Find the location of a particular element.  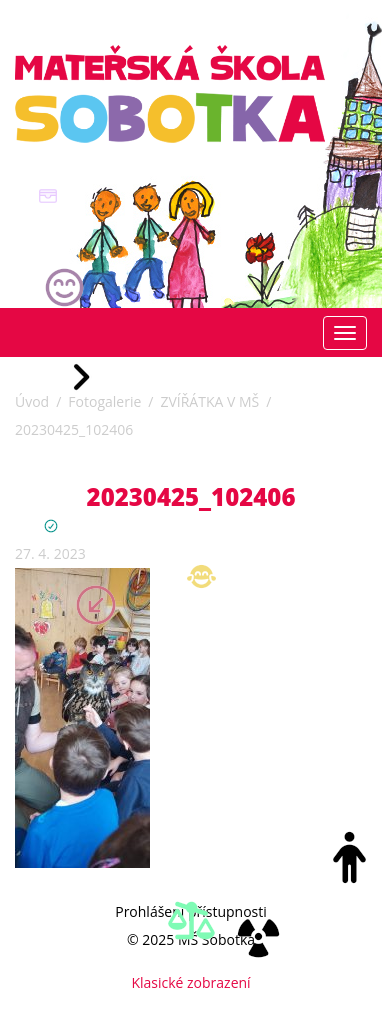

navigate to the next item or screen is located at coordinates (81, 377).